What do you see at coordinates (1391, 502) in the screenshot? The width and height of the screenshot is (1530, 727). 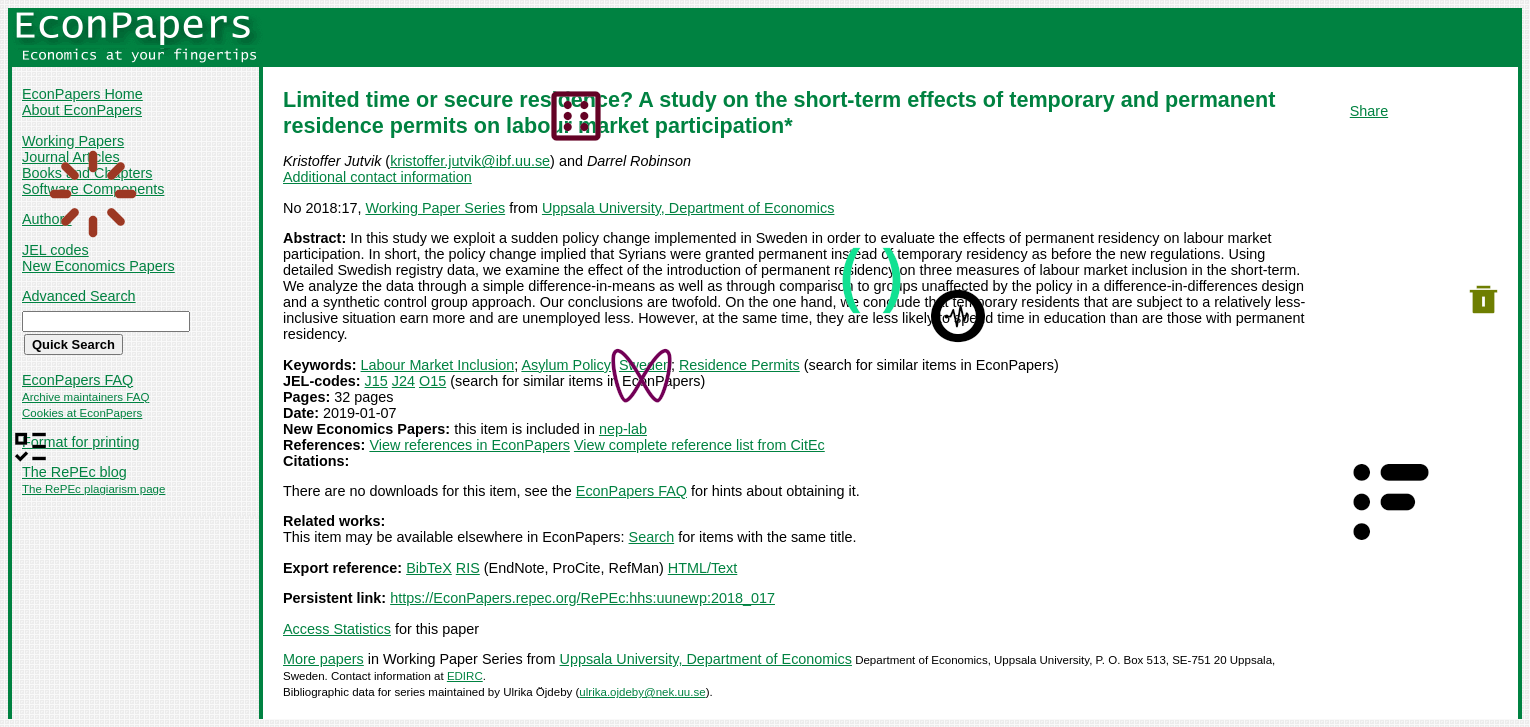 I see `codefactor code review service logo` at bounding box center [1391, 502].